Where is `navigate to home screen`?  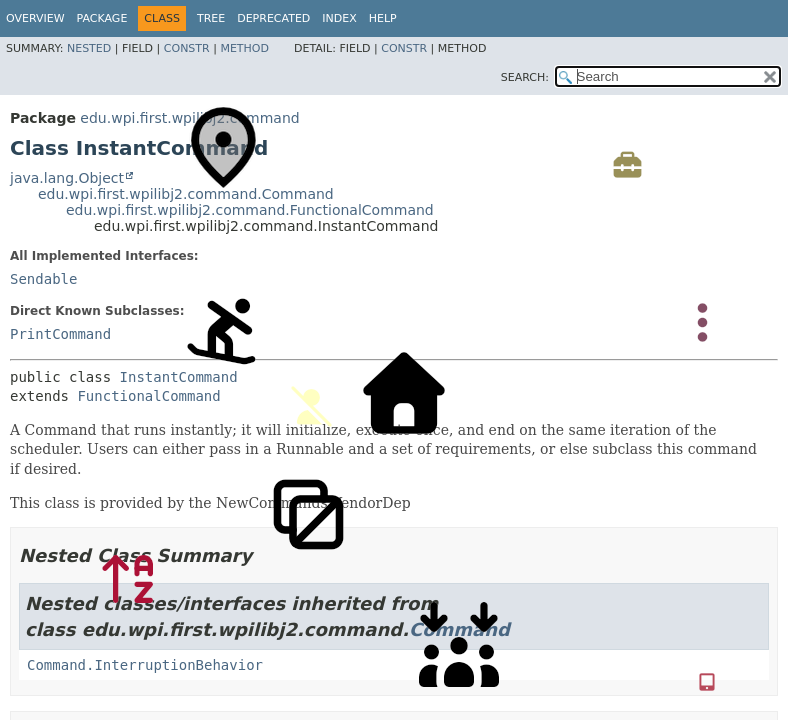 navigate to home screen is located at coordinates (404, 393).